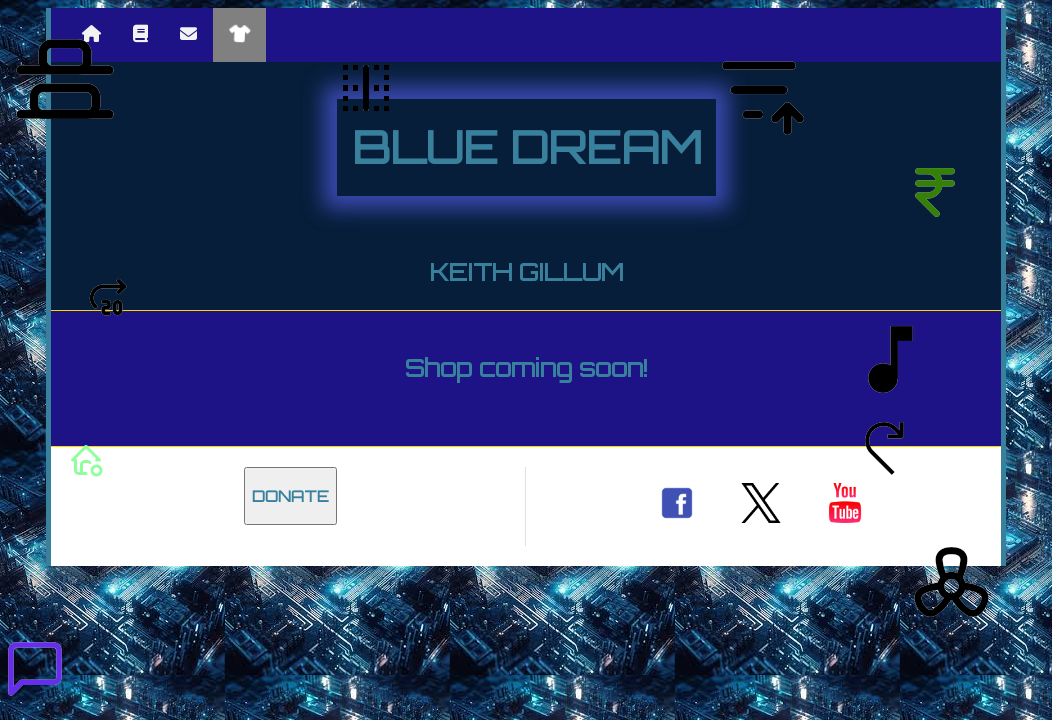  Describe the element at coordinates (885, 446) in the screenshot. I see `redo the last undone action` at that location.